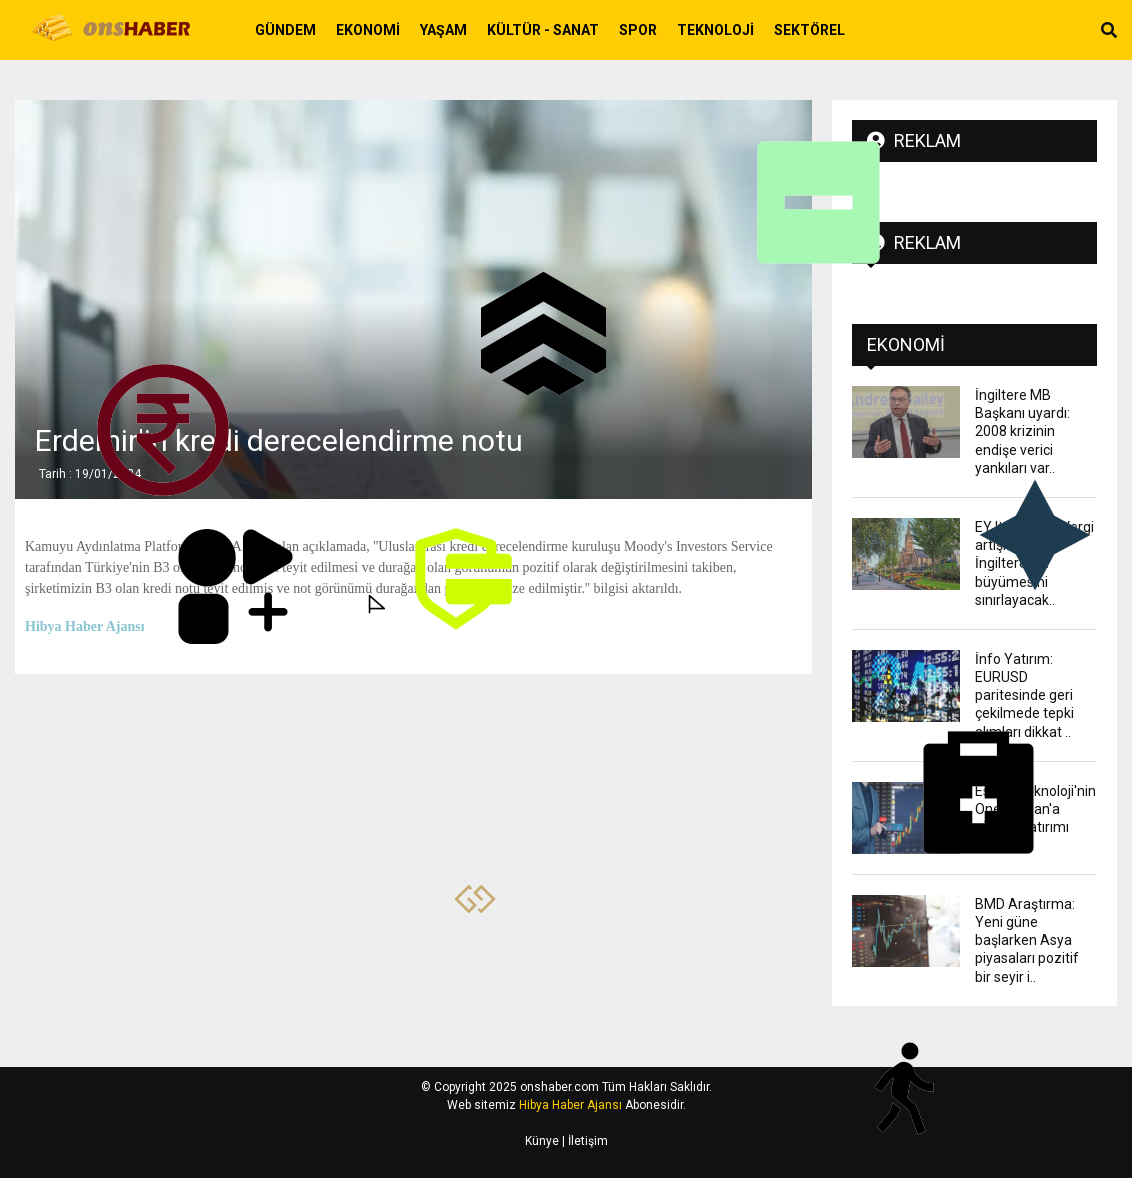 This screenshot has width=1132, height=1178. I want to click on gg gaming platform logo, so click(475, 899).